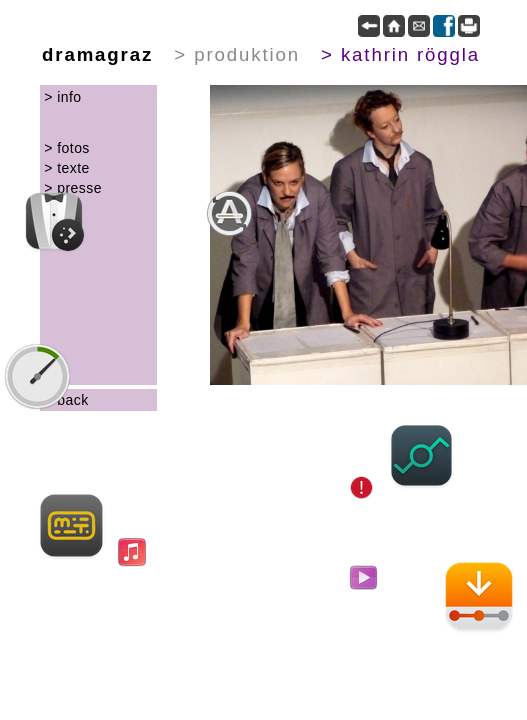 This screenshot has height=720, width=527. I want to click on customize plasma desktop theme settings, so click(54, 221).